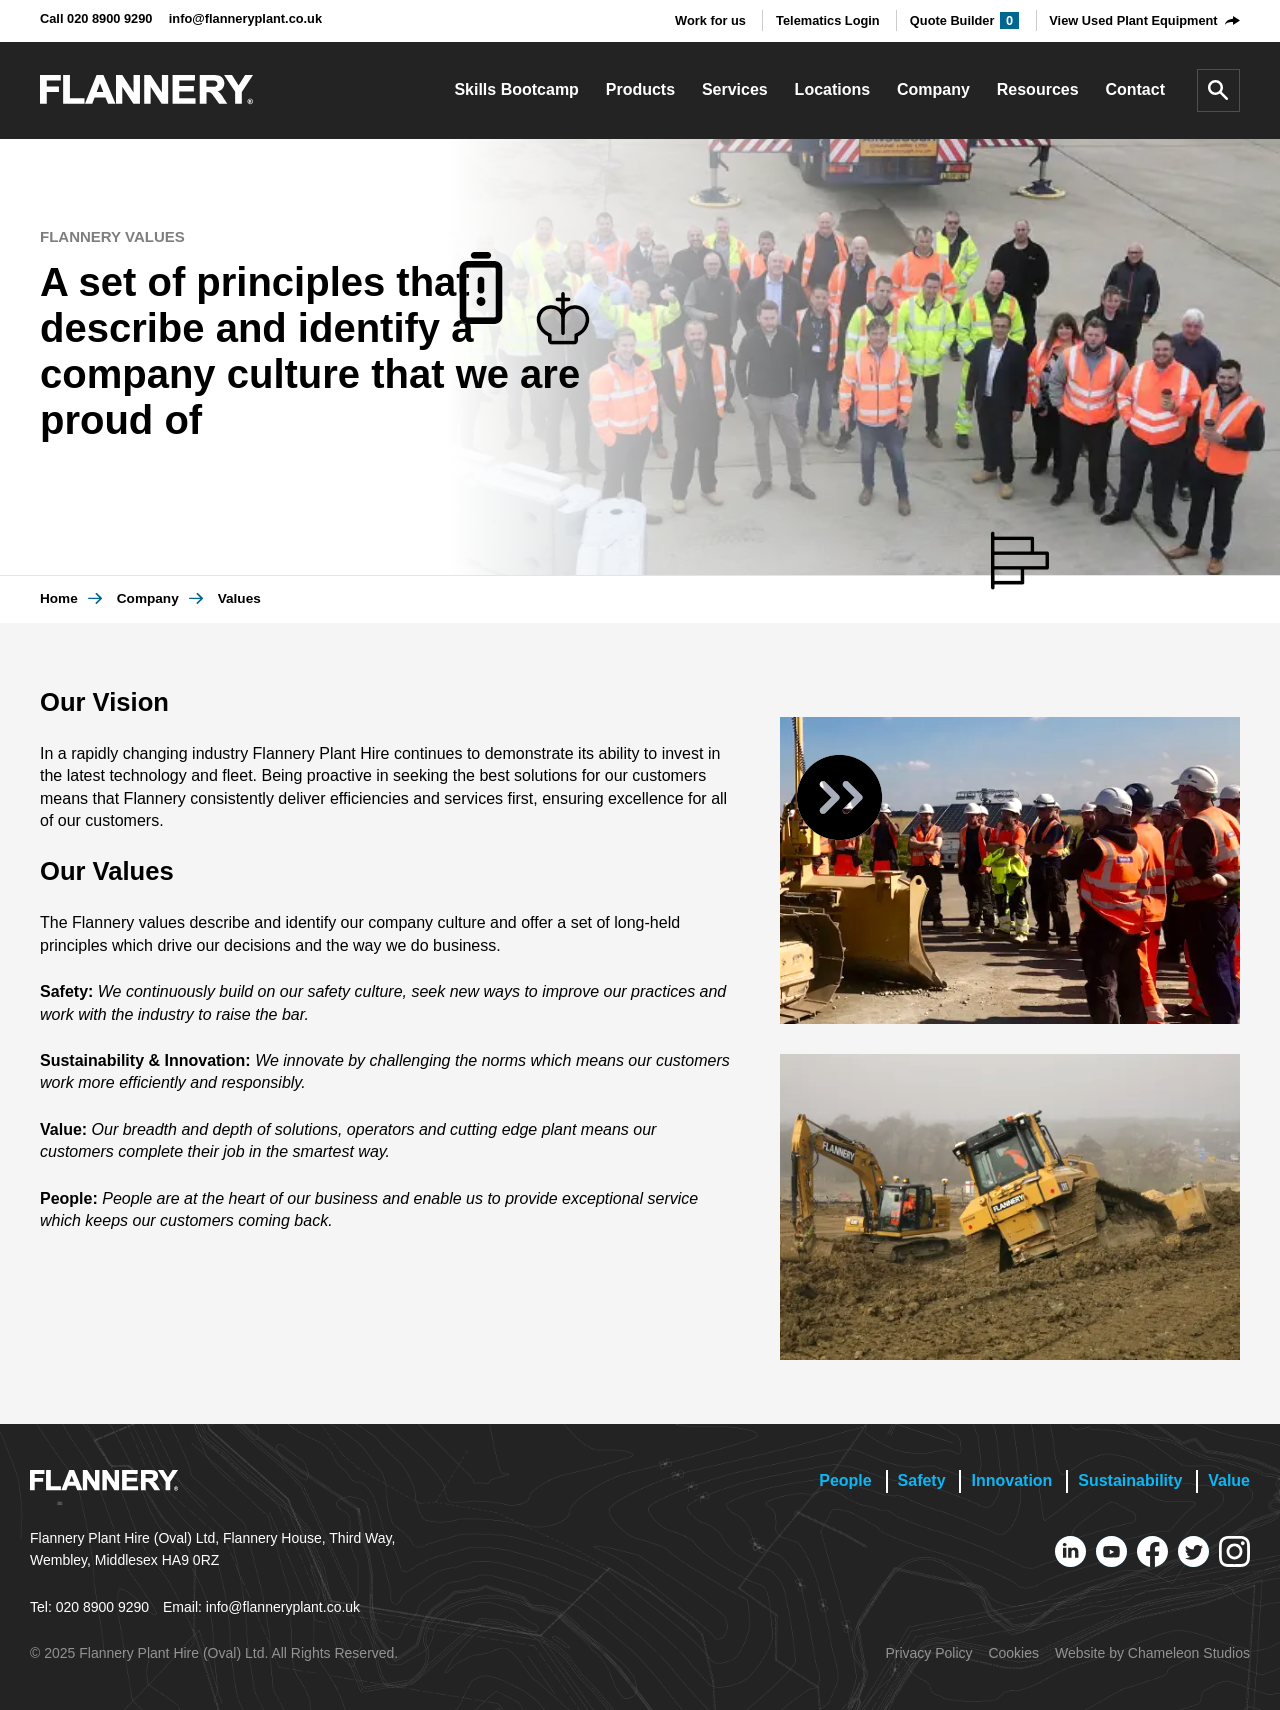  What do you see at coordinates (1017, 560) in the screenshot?
I see `view horizontal bar chart` at bounding box center [1017, 560].